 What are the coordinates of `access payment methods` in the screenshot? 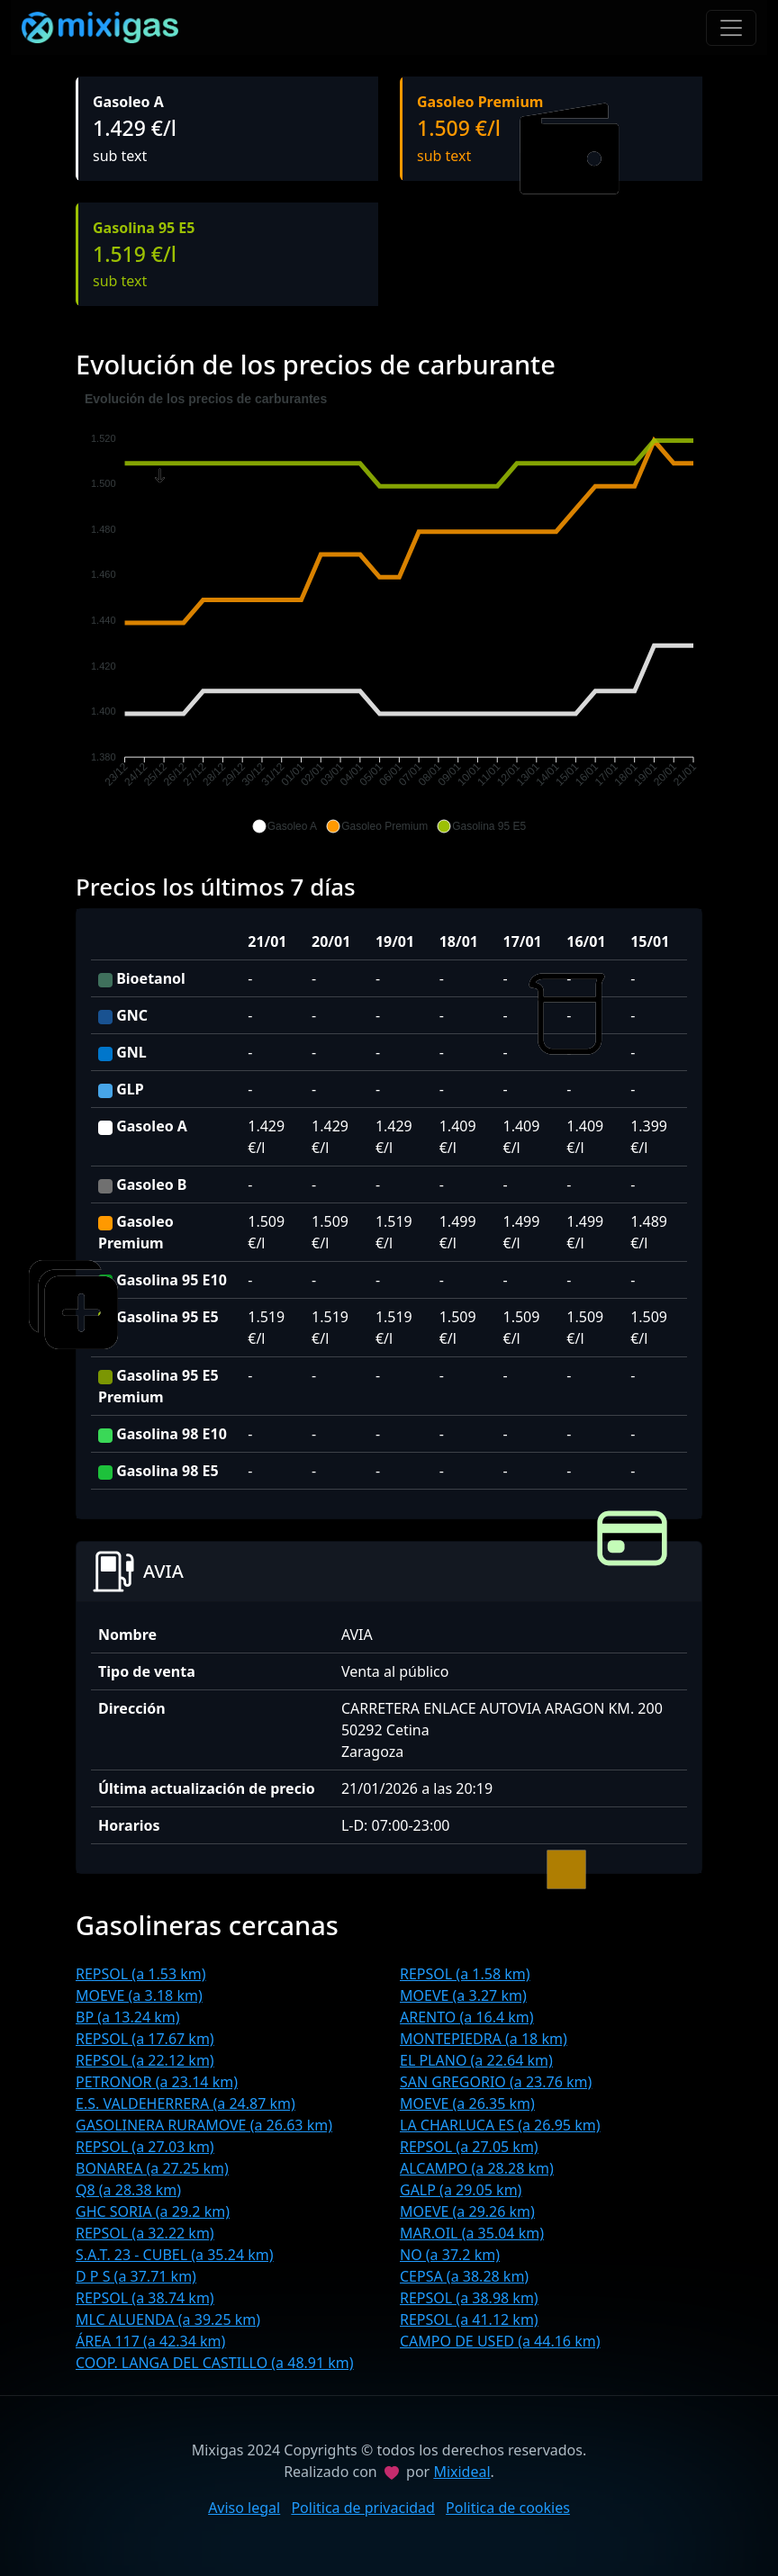 It's located at (632, 1538).